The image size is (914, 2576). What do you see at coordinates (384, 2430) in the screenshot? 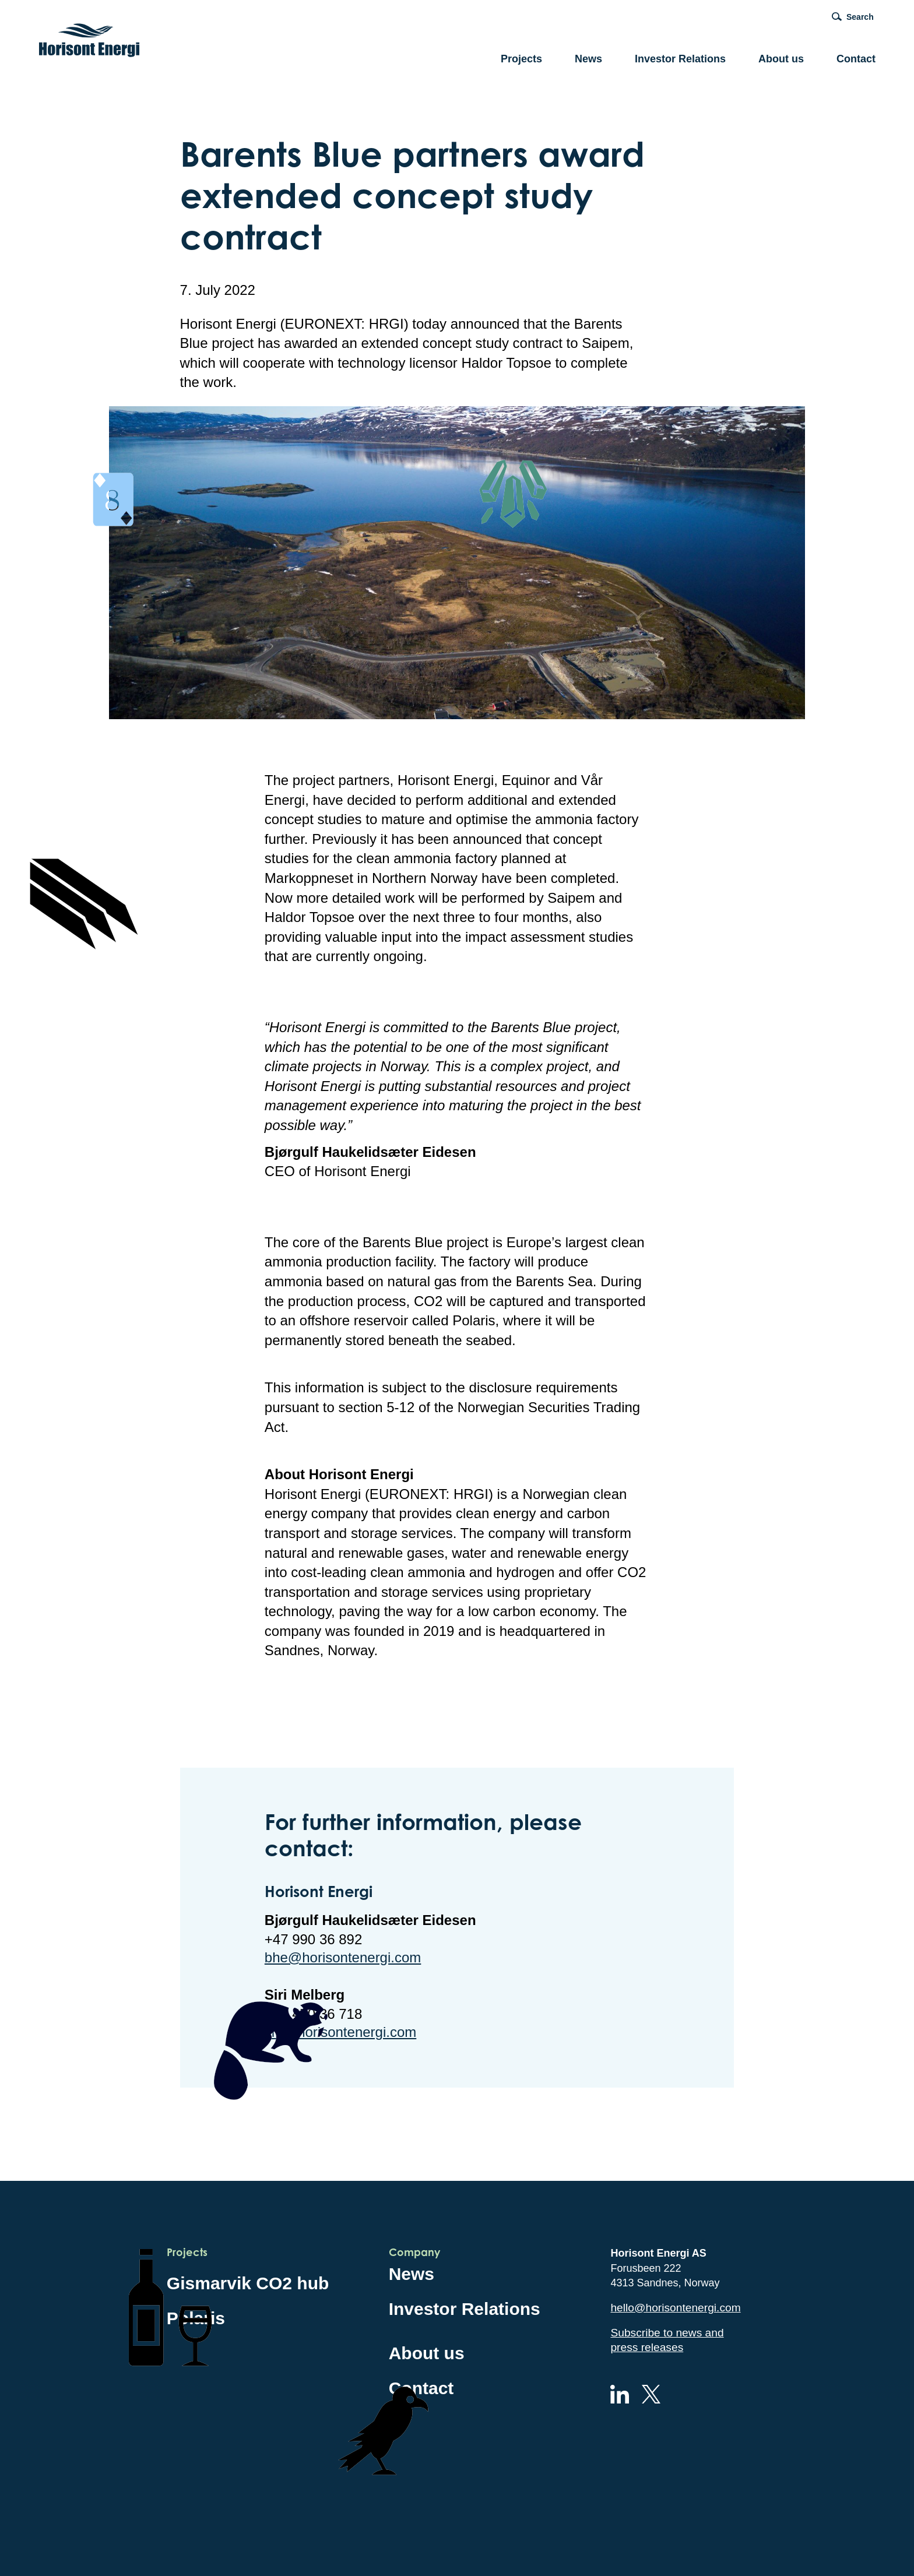
I see `vulture icon for wildlife or nature category` at bounding box center [384, 2430].